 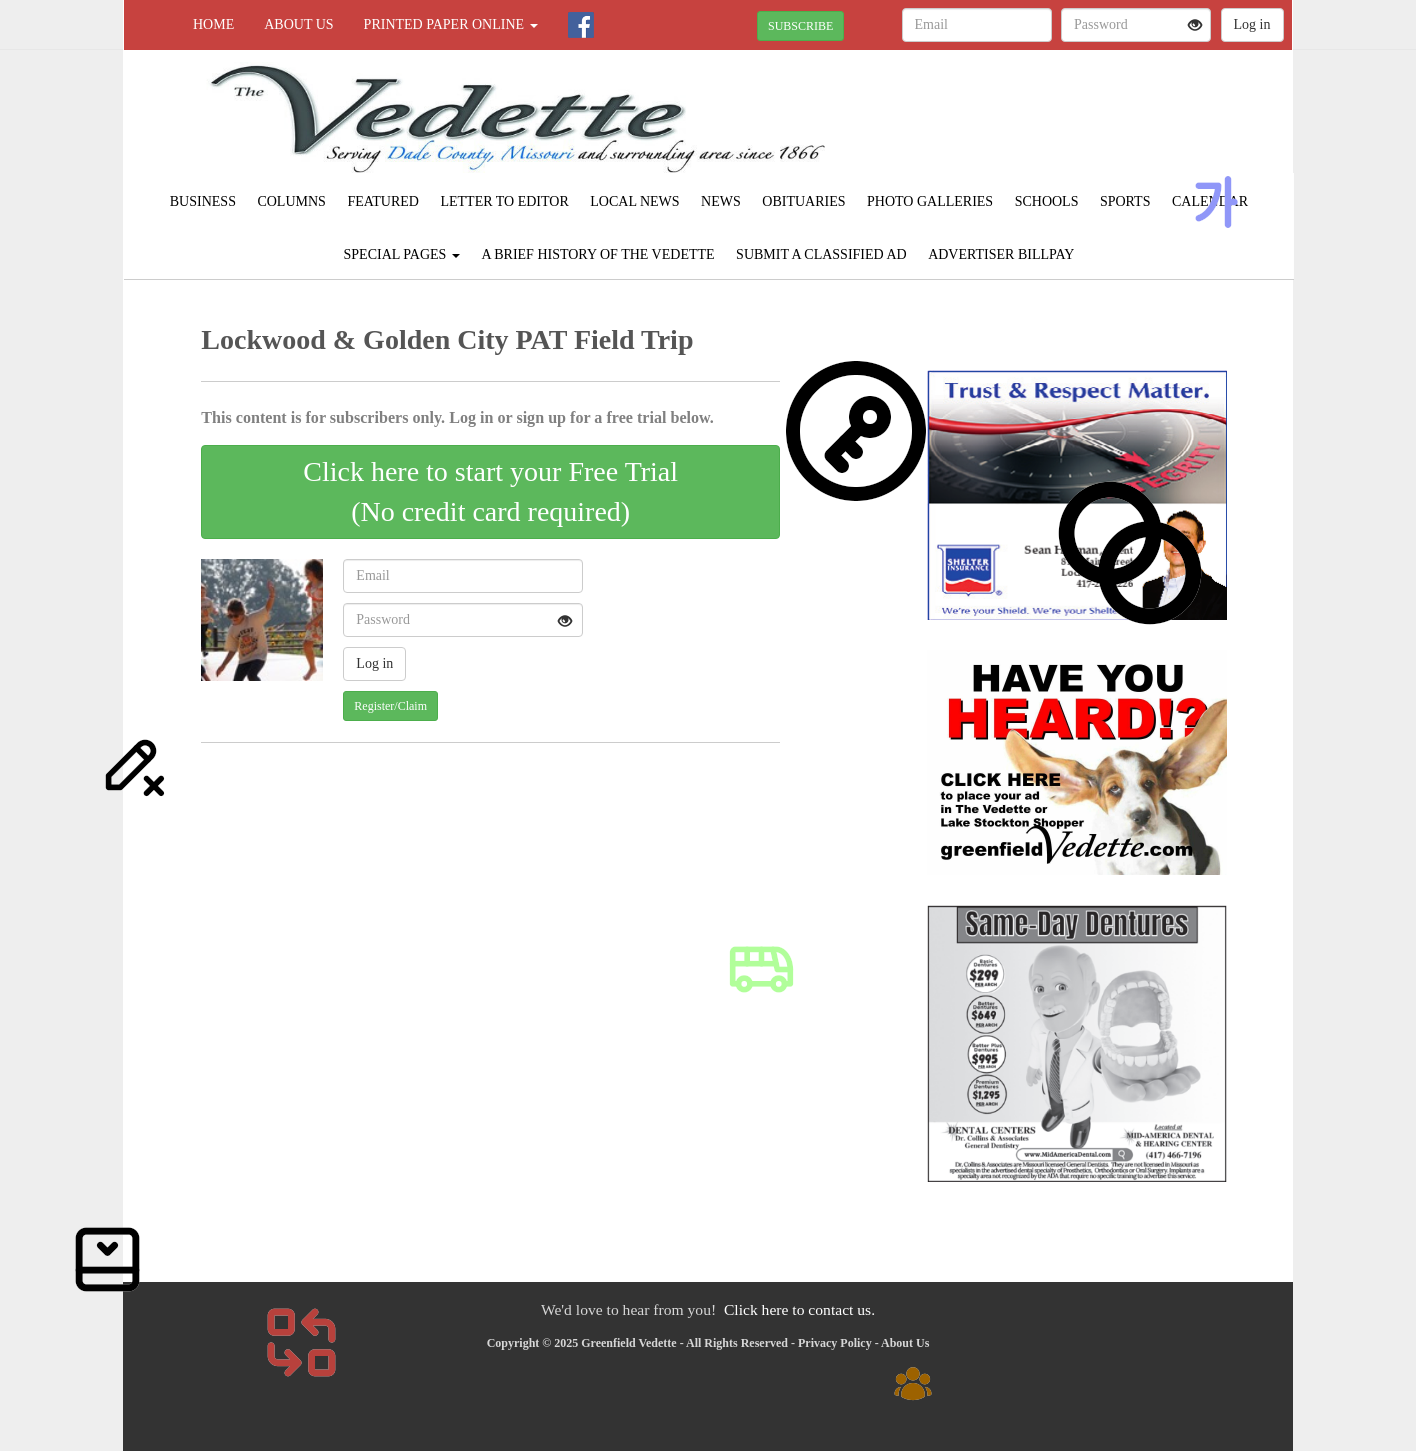 What do you see at coordinates (913, 1383) in the screenshot?
I see `view group members or team` at bounding box center [913, 1383].